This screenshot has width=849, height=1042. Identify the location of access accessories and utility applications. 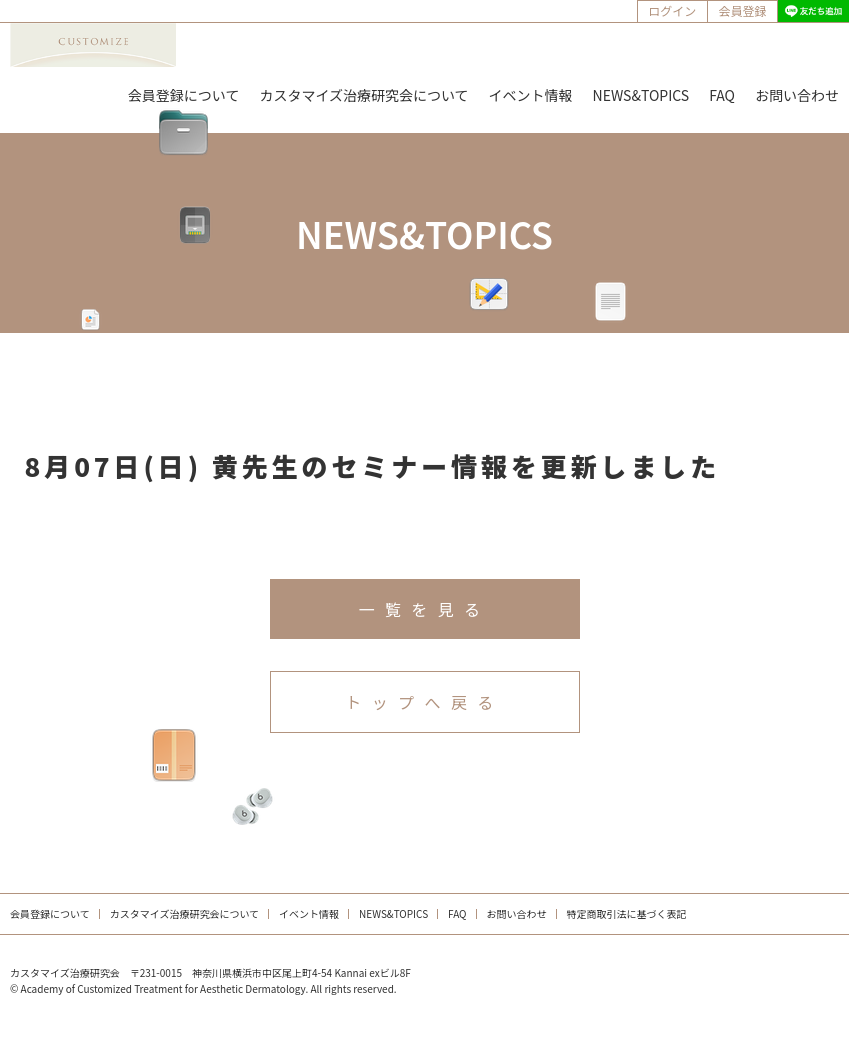
(489, 294).